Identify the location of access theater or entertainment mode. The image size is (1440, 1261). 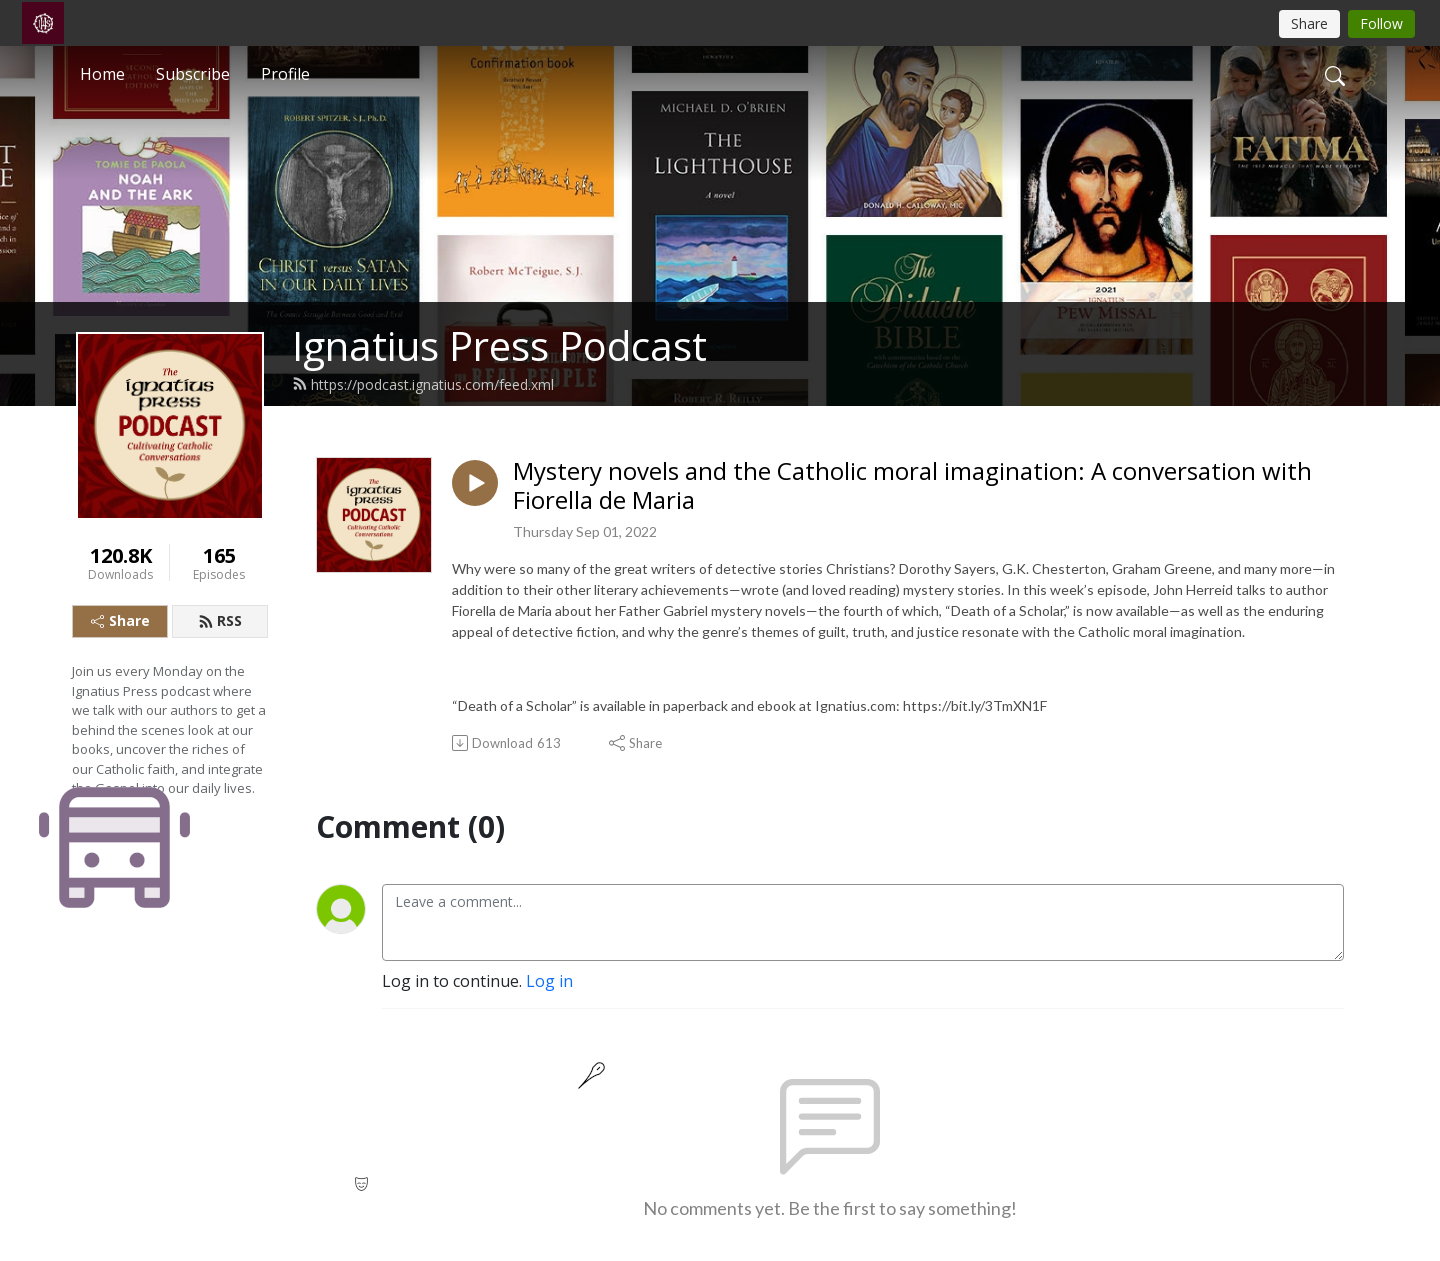
(361, 1183).